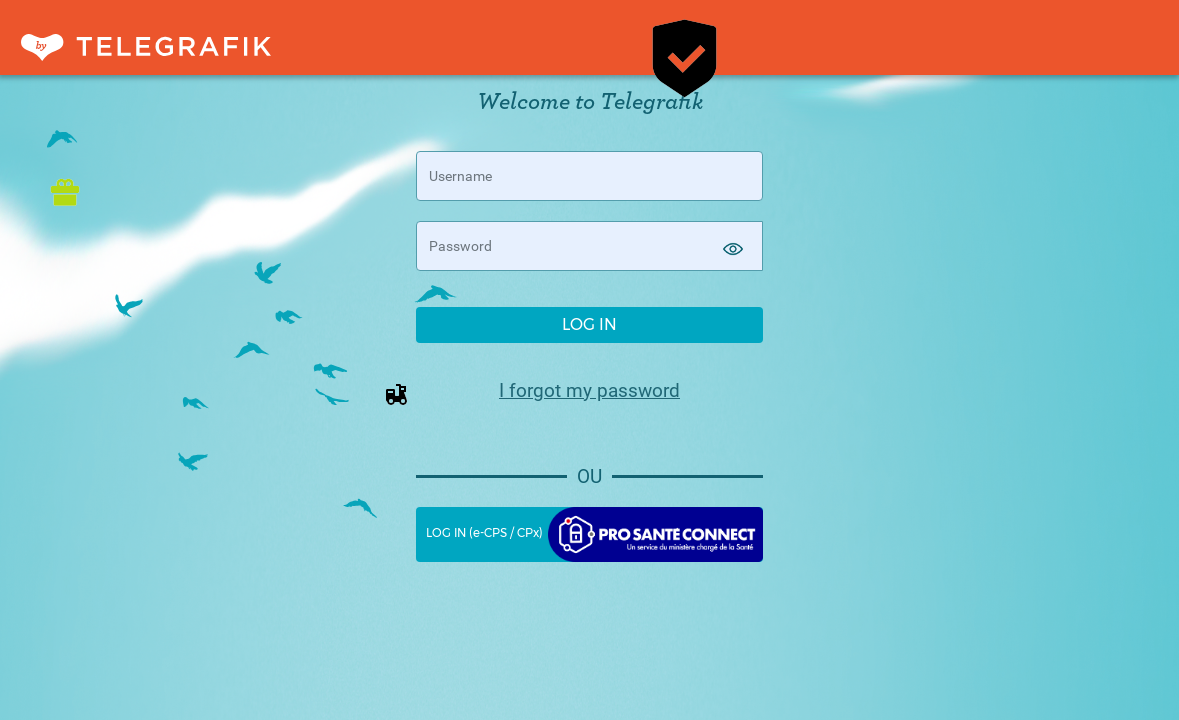 The width and height of the screenshot is (1179, 720). I want to click on view gifts or rewards, so click(65, 193).